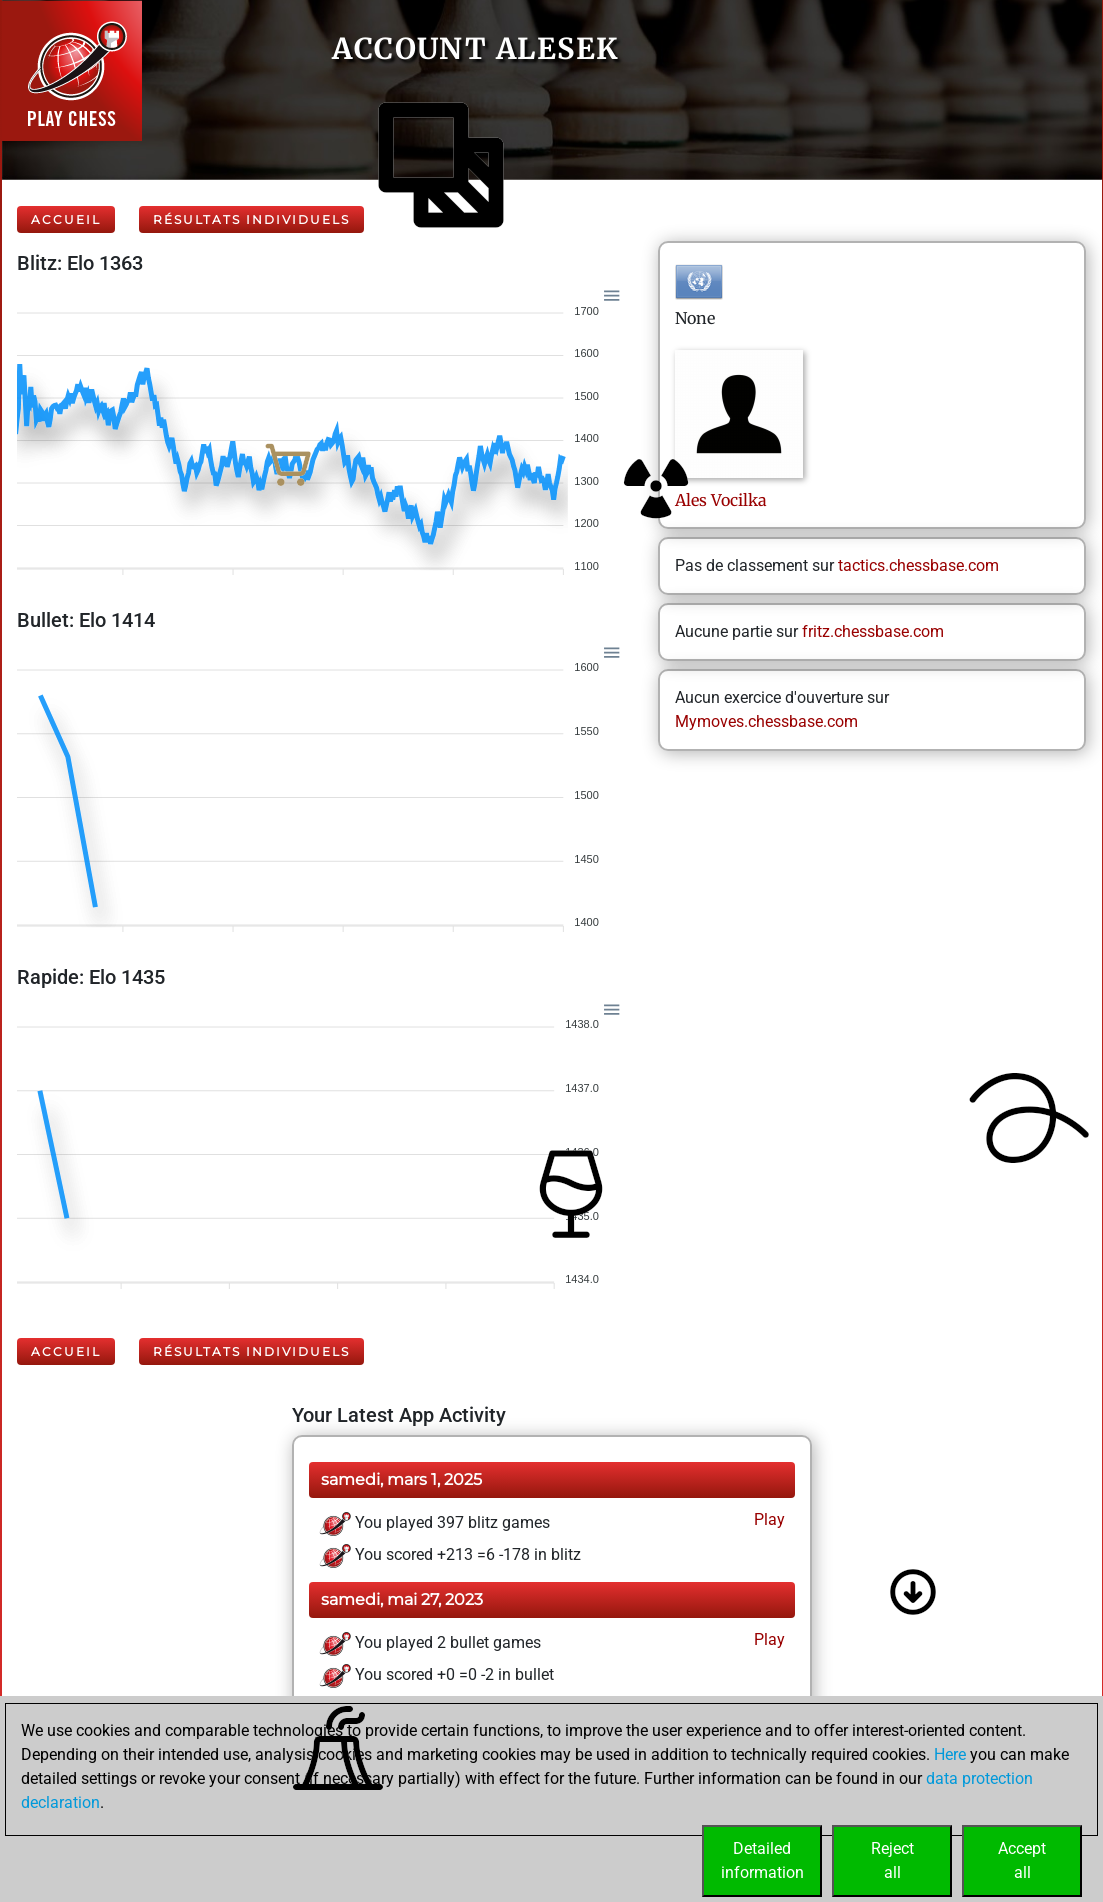  What do you see at coordinates (913, 1592) in the screenshot?
I see `download a file or content` at bounding box center [913, 1592].